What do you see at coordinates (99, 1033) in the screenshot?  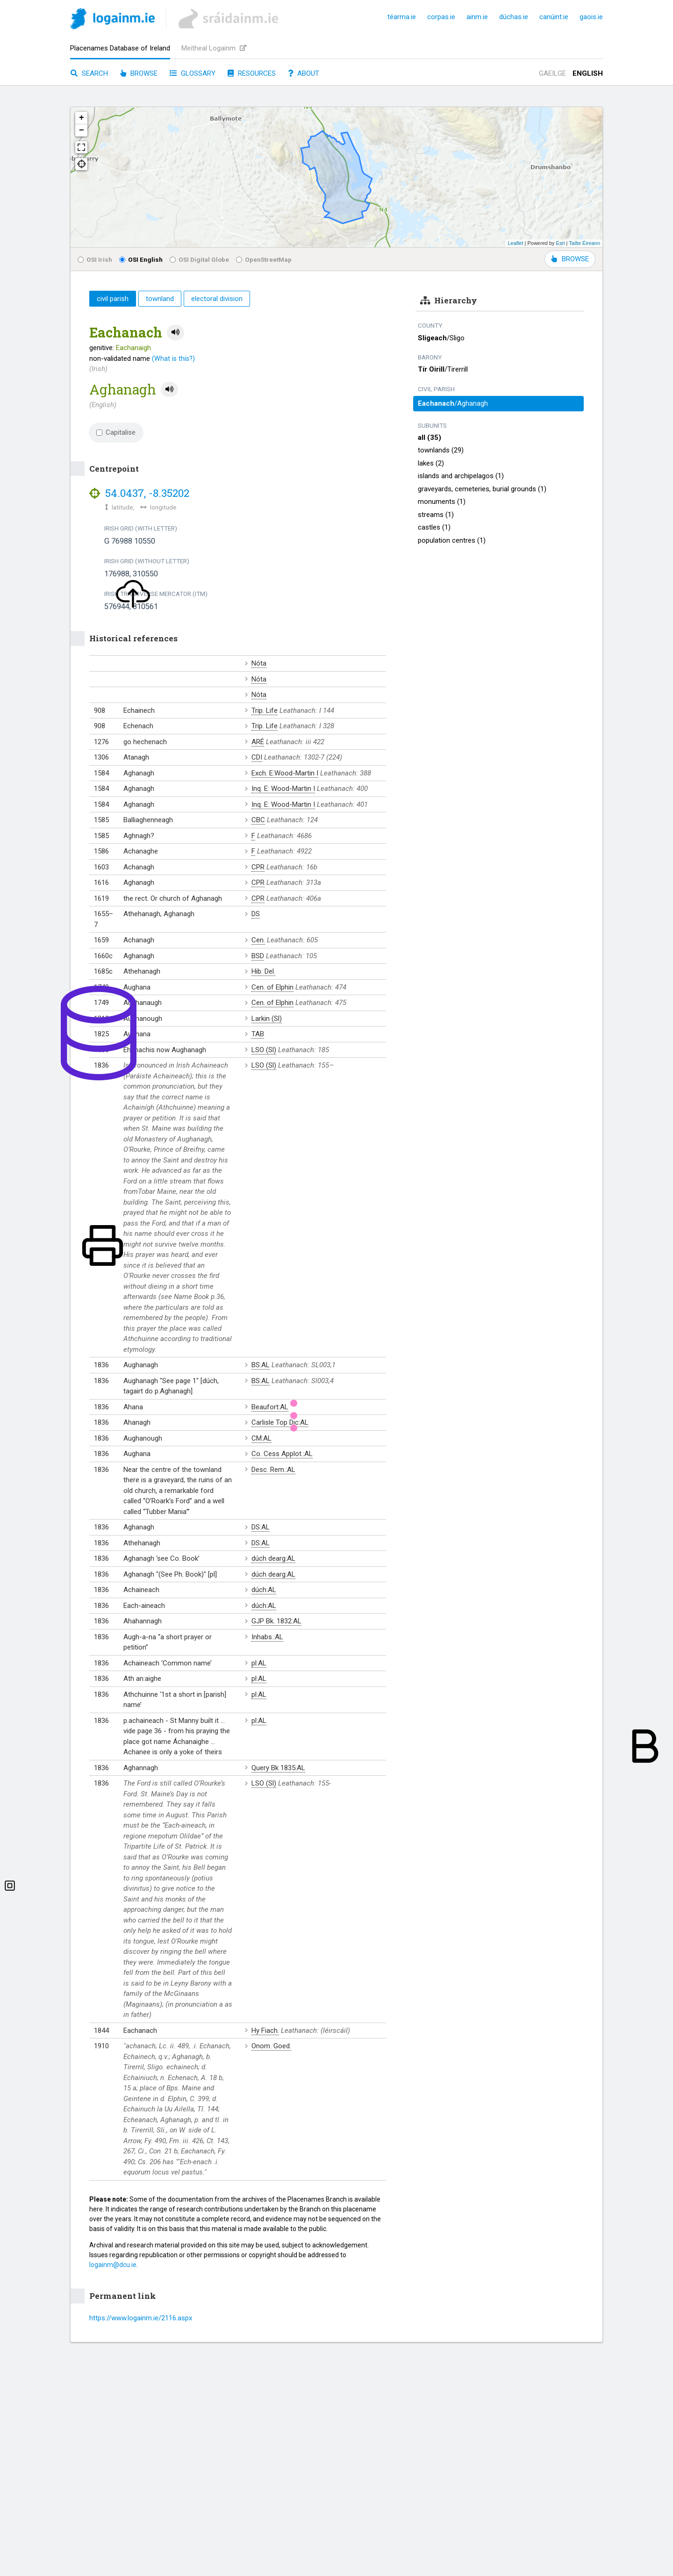 I see `access server settings` at bounding box center [99, 1033].